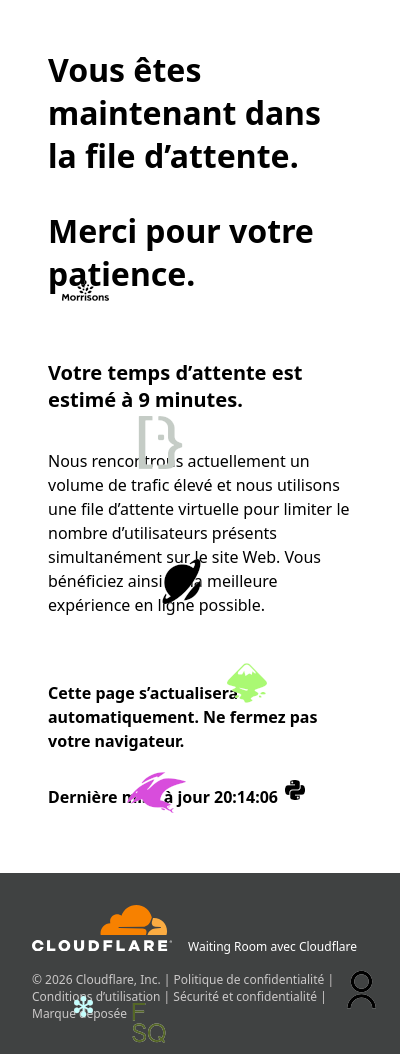  Describe the element at coordinates (160, 442) in the screenshot. I see `super user community logo` at that location.